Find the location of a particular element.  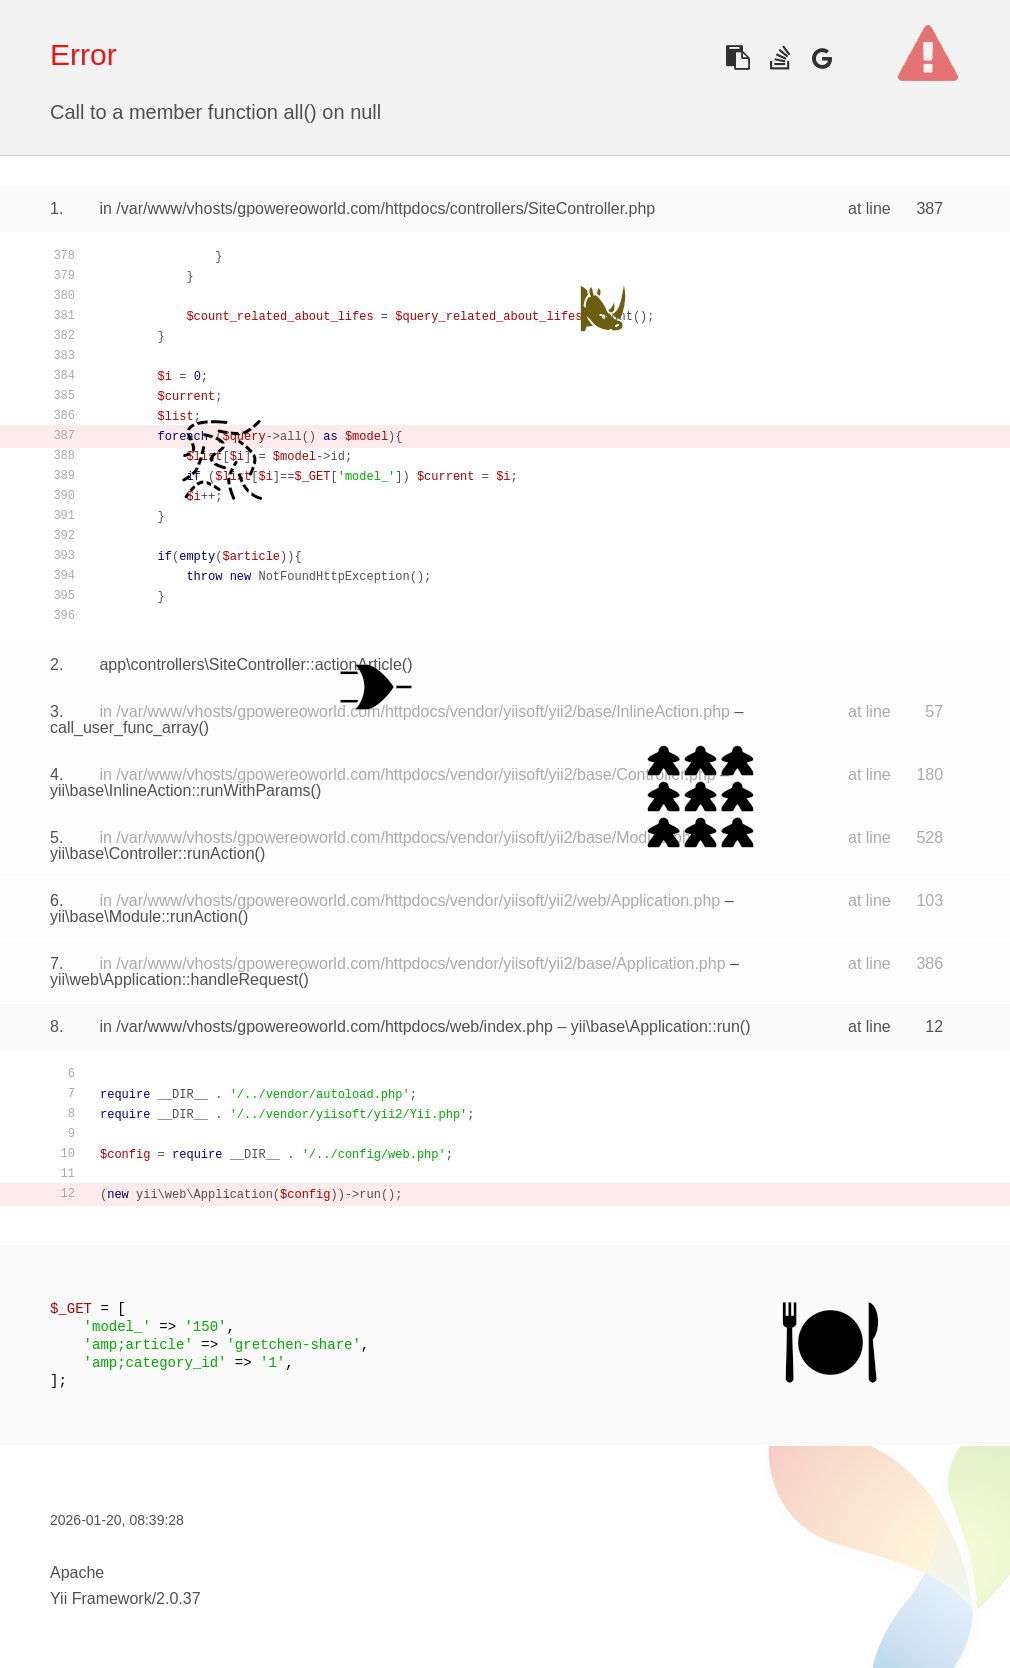

select rhinoceros or rhino character is located at coordinates (604, 307).